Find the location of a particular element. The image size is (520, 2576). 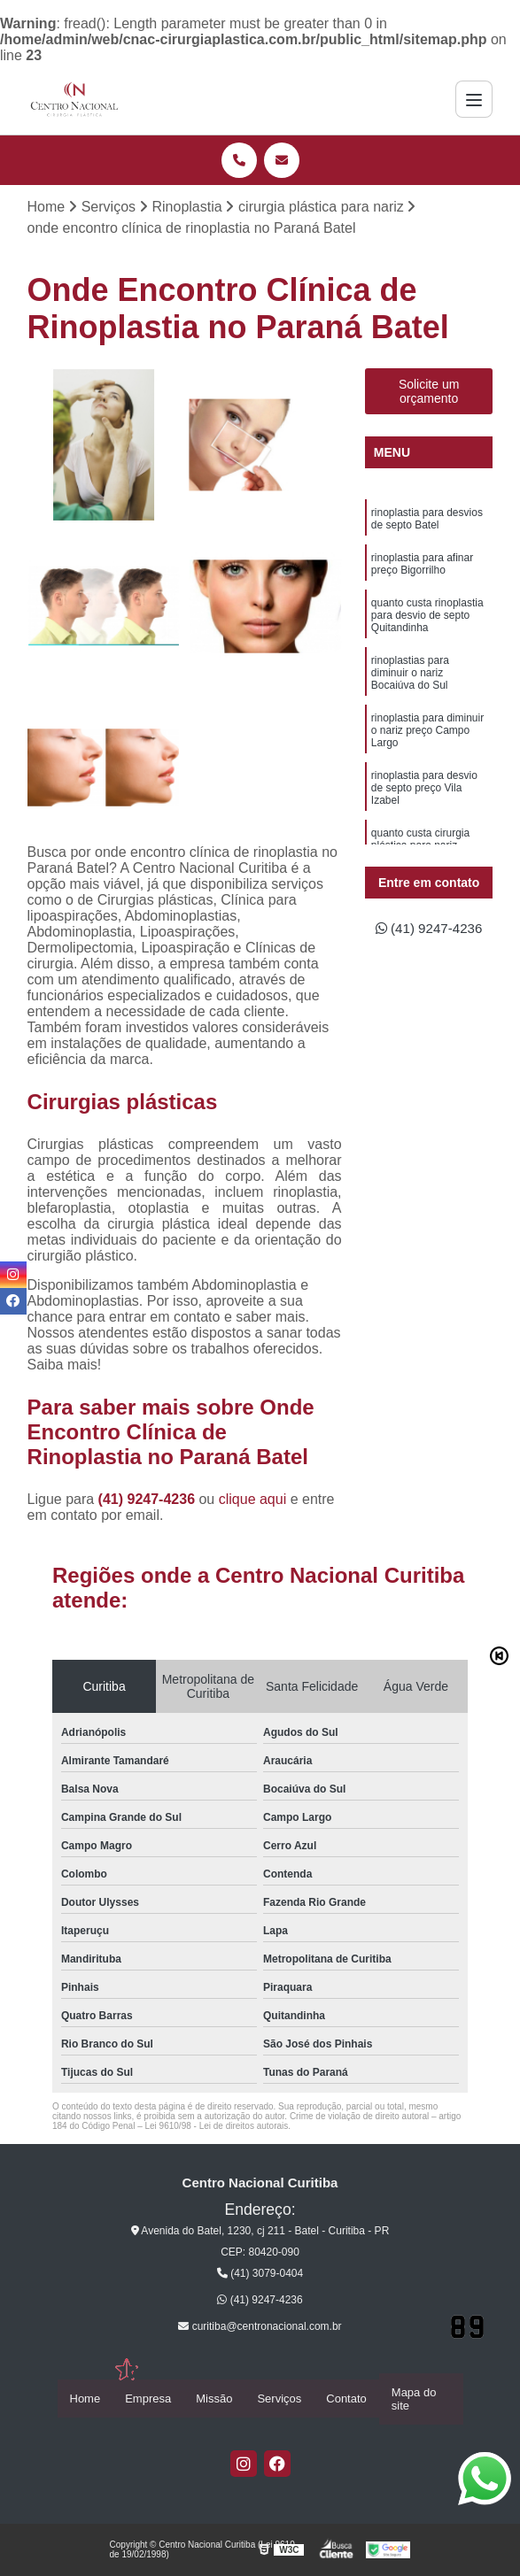

displays the number 89 as a count or badge indicator is located at coordinates (467, 2326).